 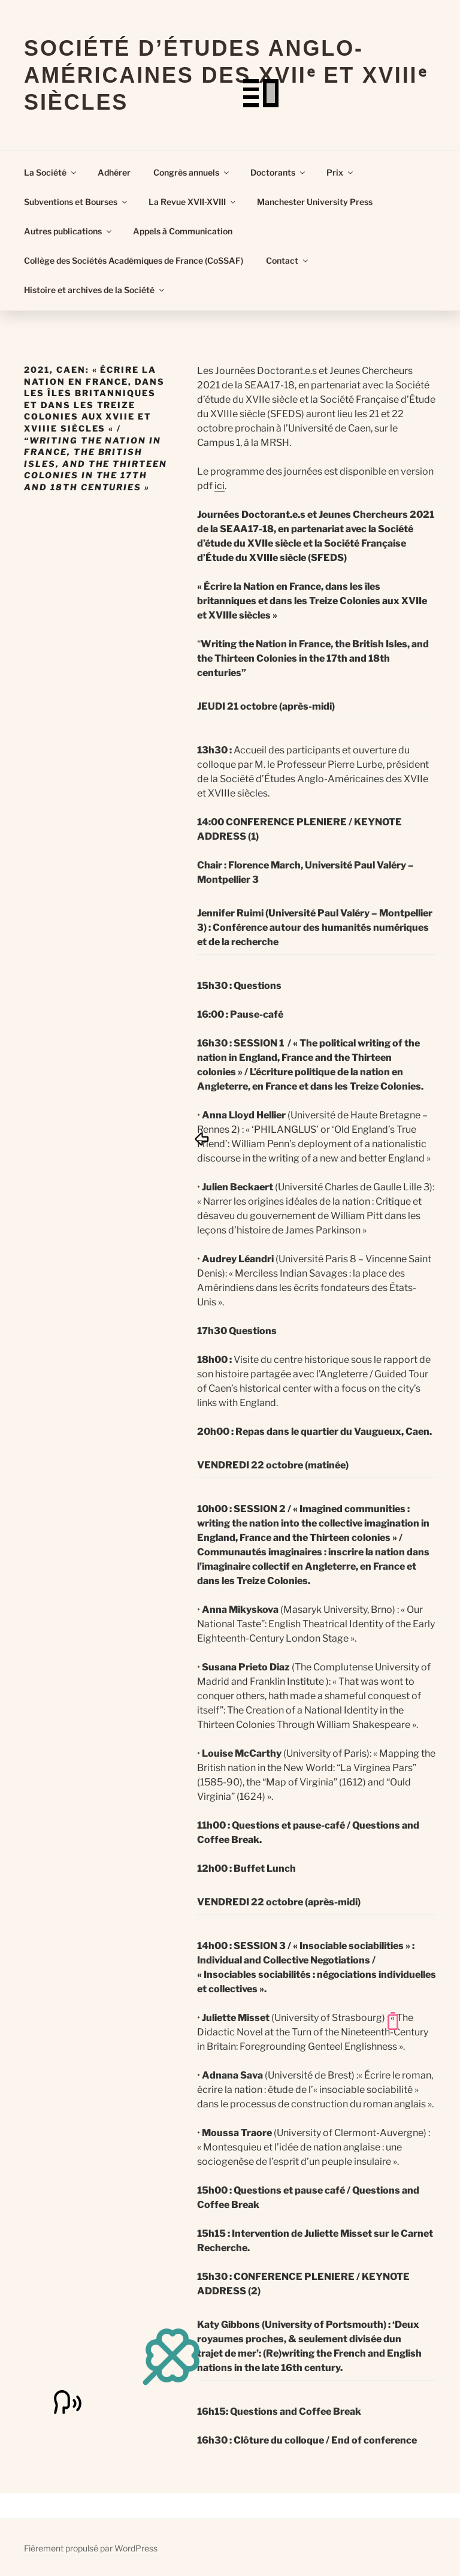 I want to click on split view into vertical panels, so click(x=261, y=93).